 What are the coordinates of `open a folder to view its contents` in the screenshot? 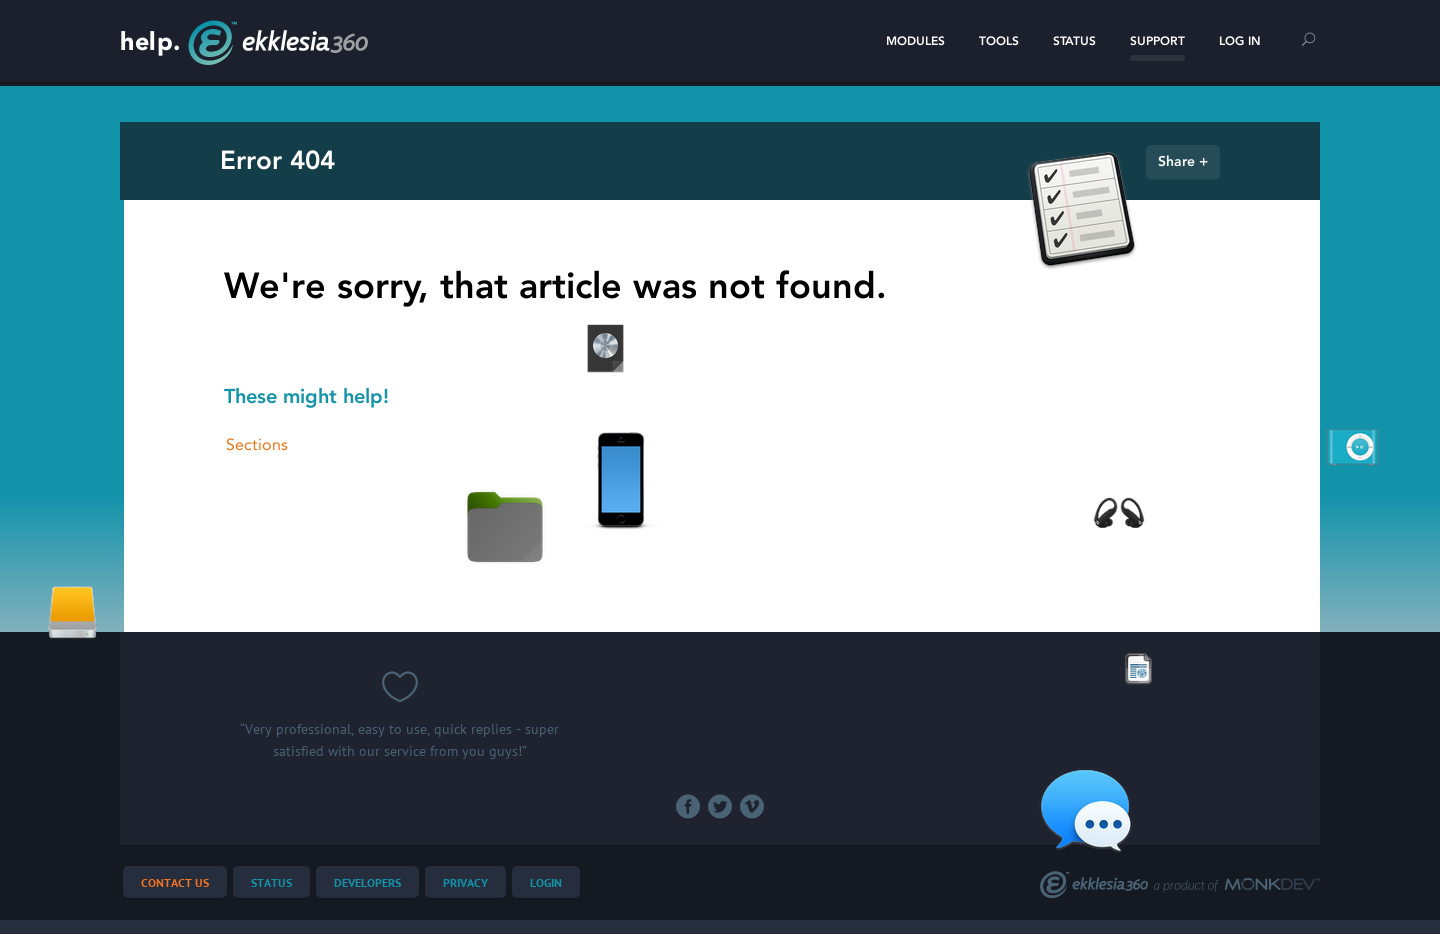 It's located at (505, 527).